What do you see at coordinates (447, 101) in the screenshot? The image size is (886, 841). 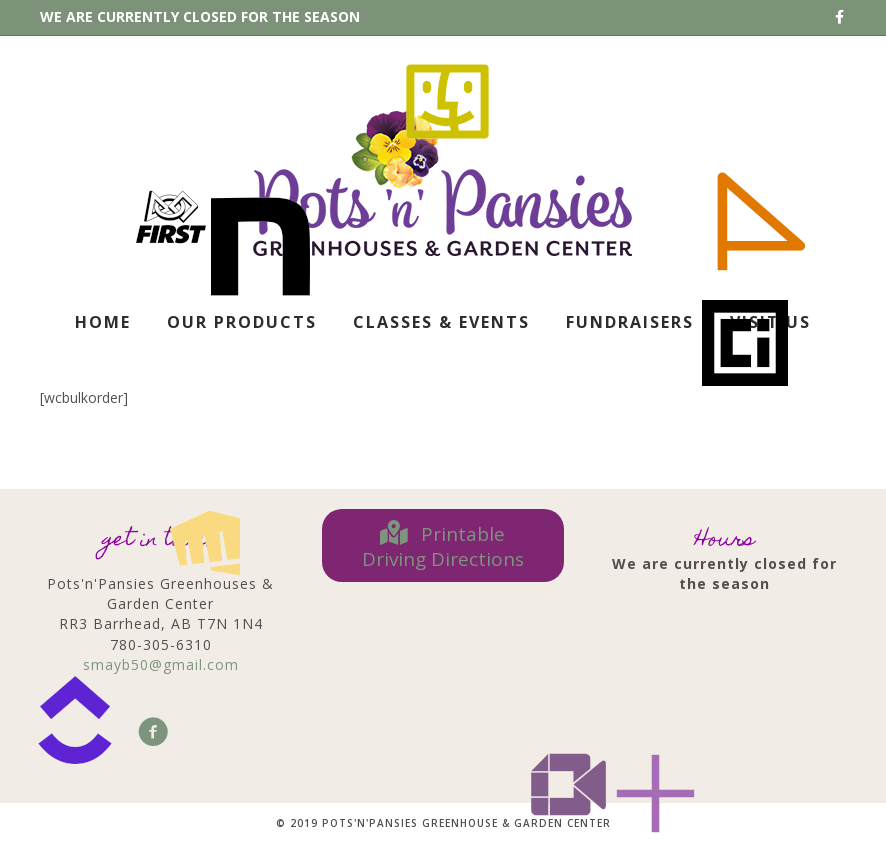 I see `open Finder to browse files` at bounding box center [447, 101].